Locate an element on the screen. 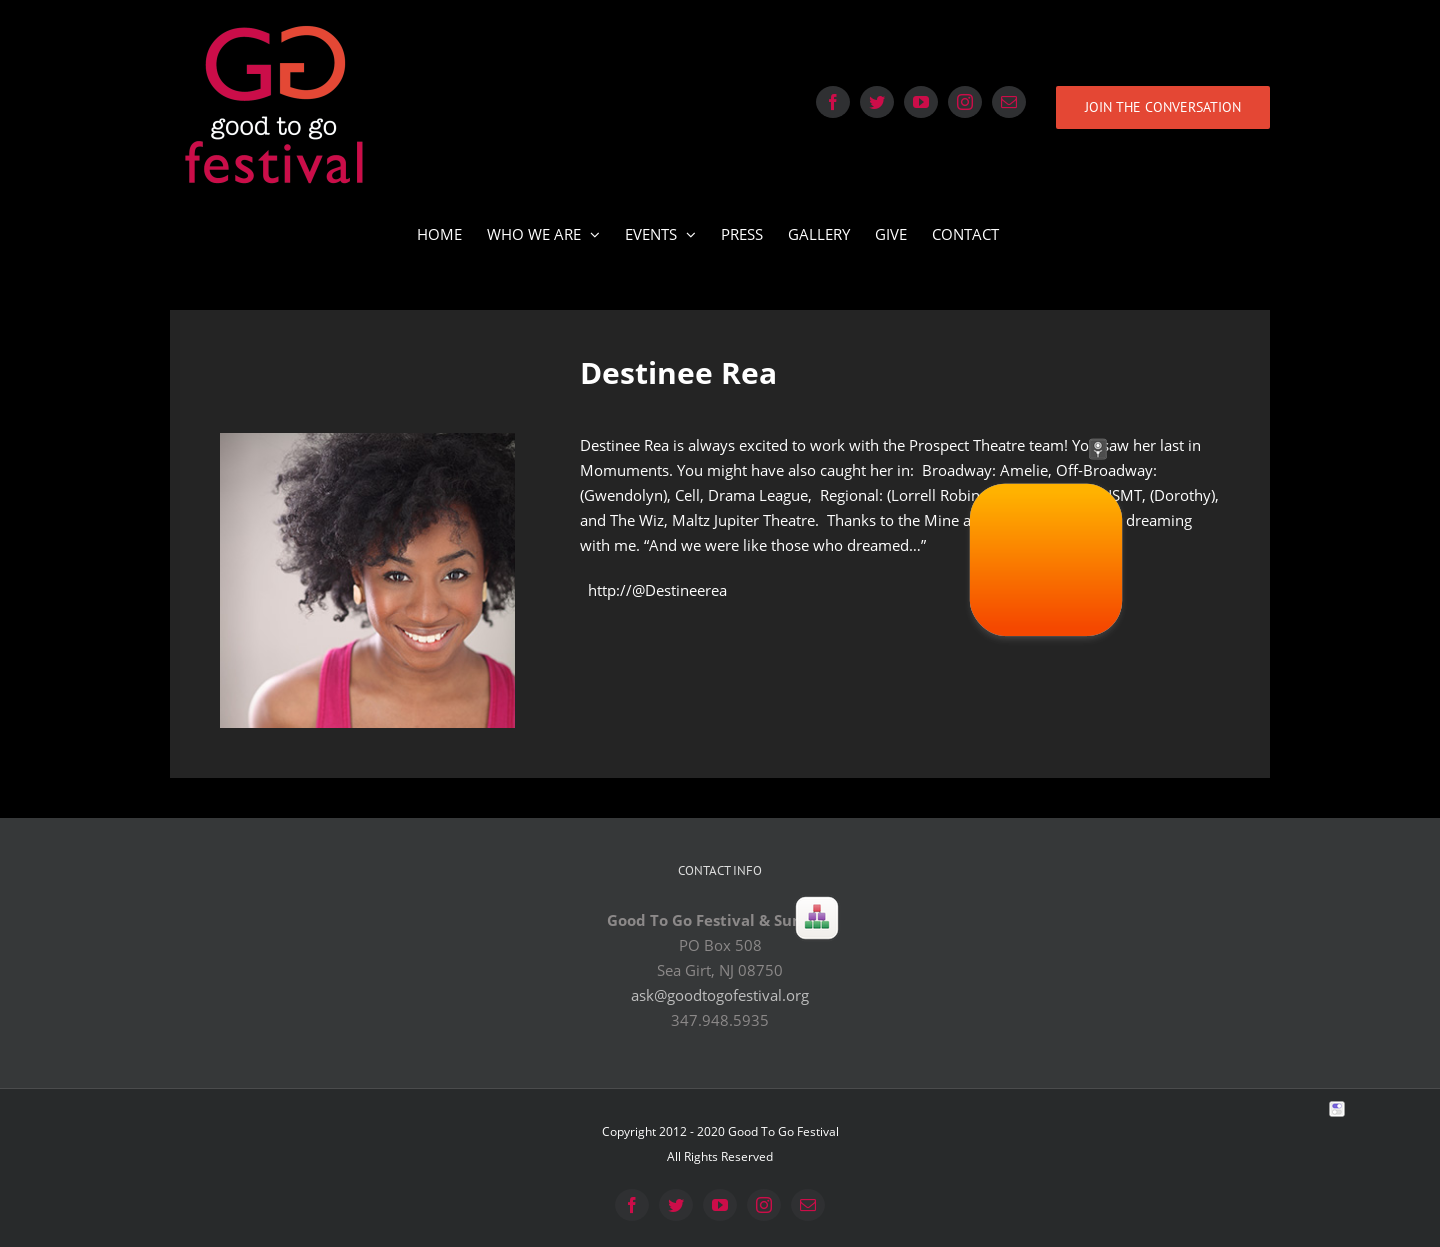  open device hierarchy settings is located at coordinates (817, 918).